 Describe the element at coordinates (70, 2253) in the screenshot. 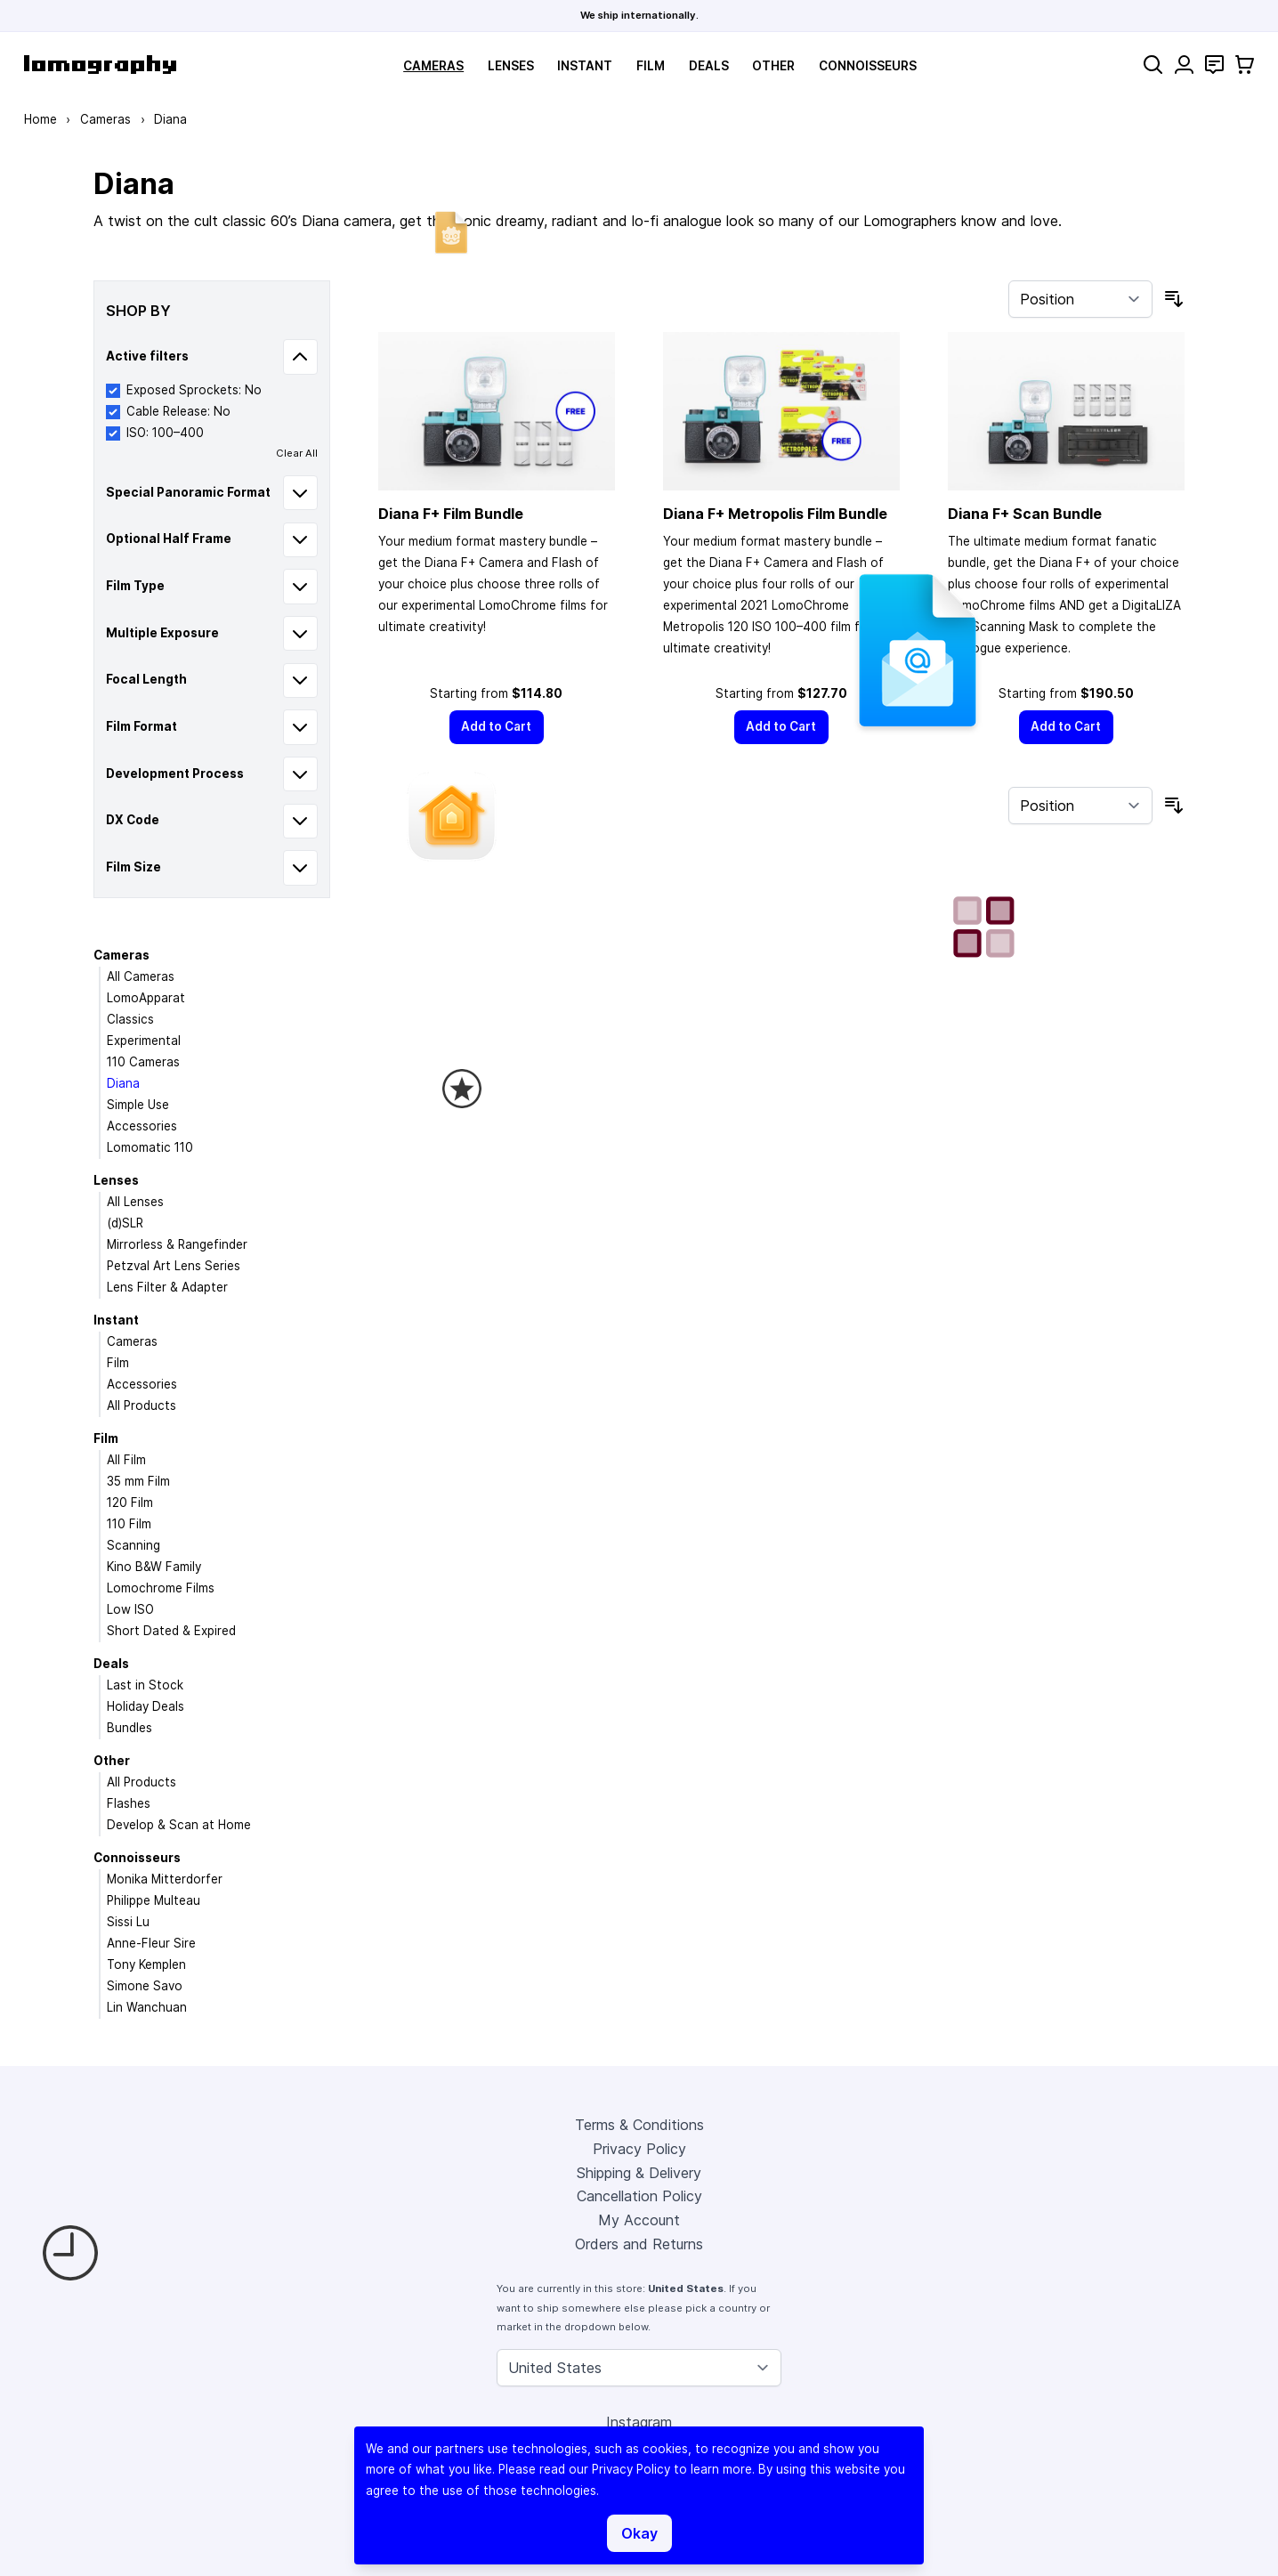

I see `access date and time settings` at that location.